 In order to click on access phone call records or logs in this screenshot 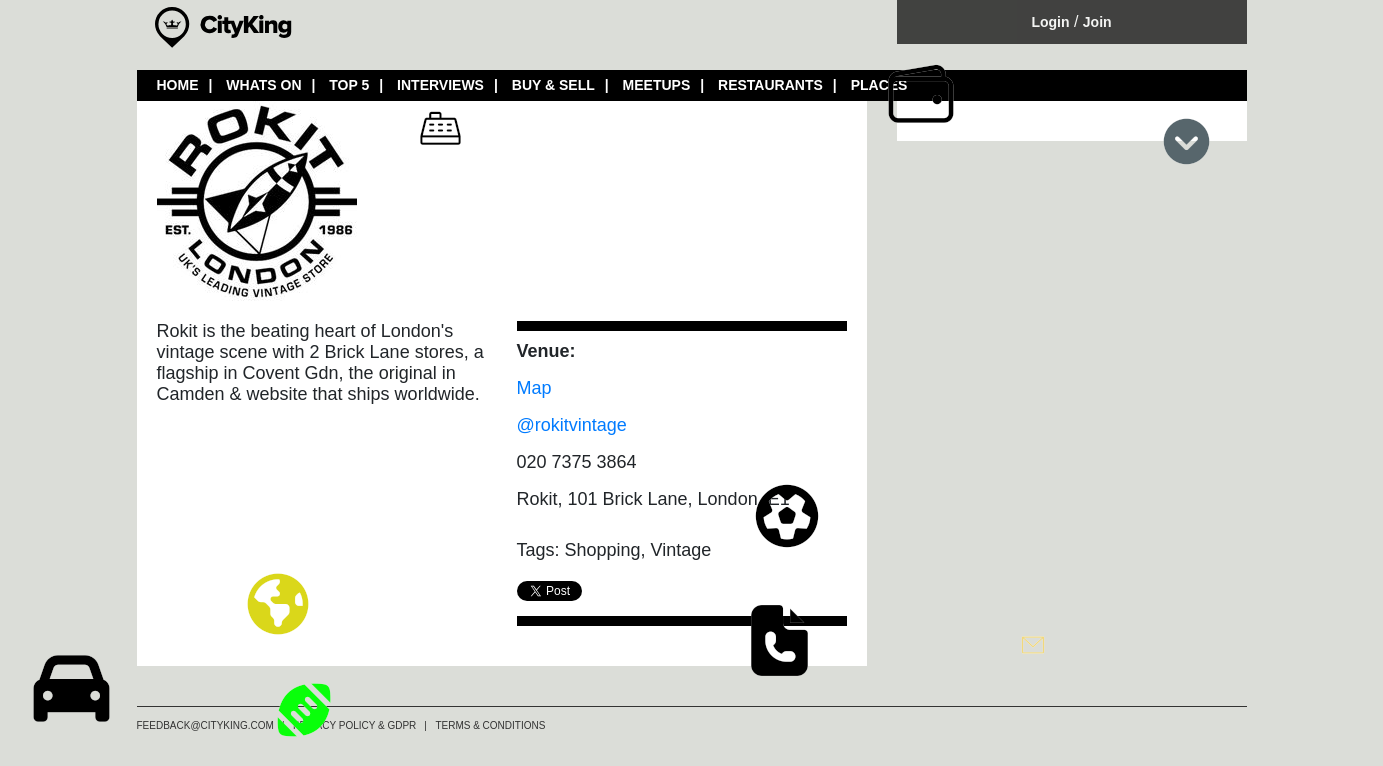, I will do `click(779, 640)`.